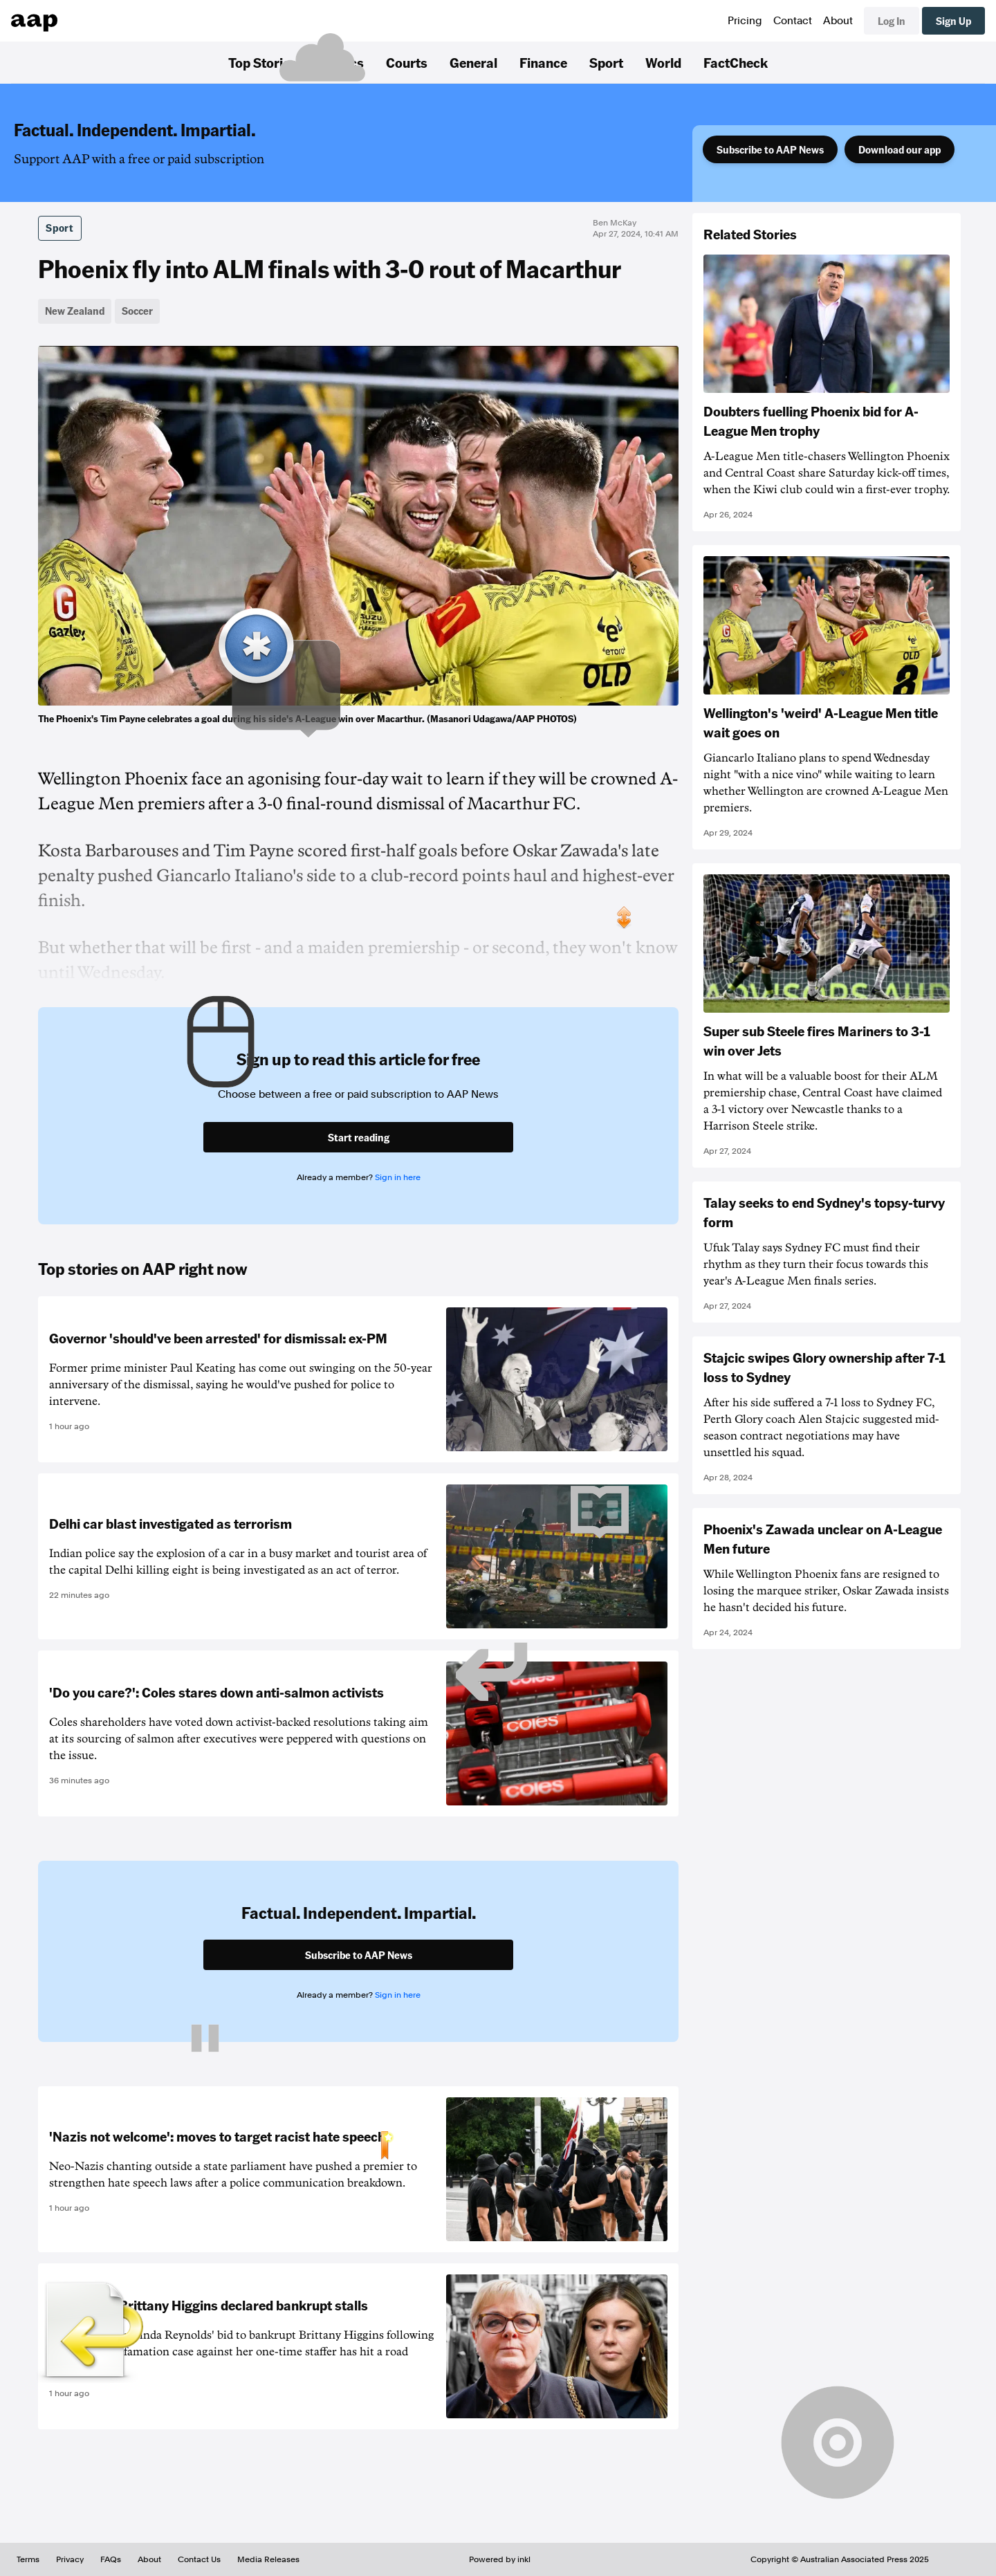  What do you see at coordinates (281, 670) in the screenshot?
I see `manage system notification settings` at bounding box center [281, 670].